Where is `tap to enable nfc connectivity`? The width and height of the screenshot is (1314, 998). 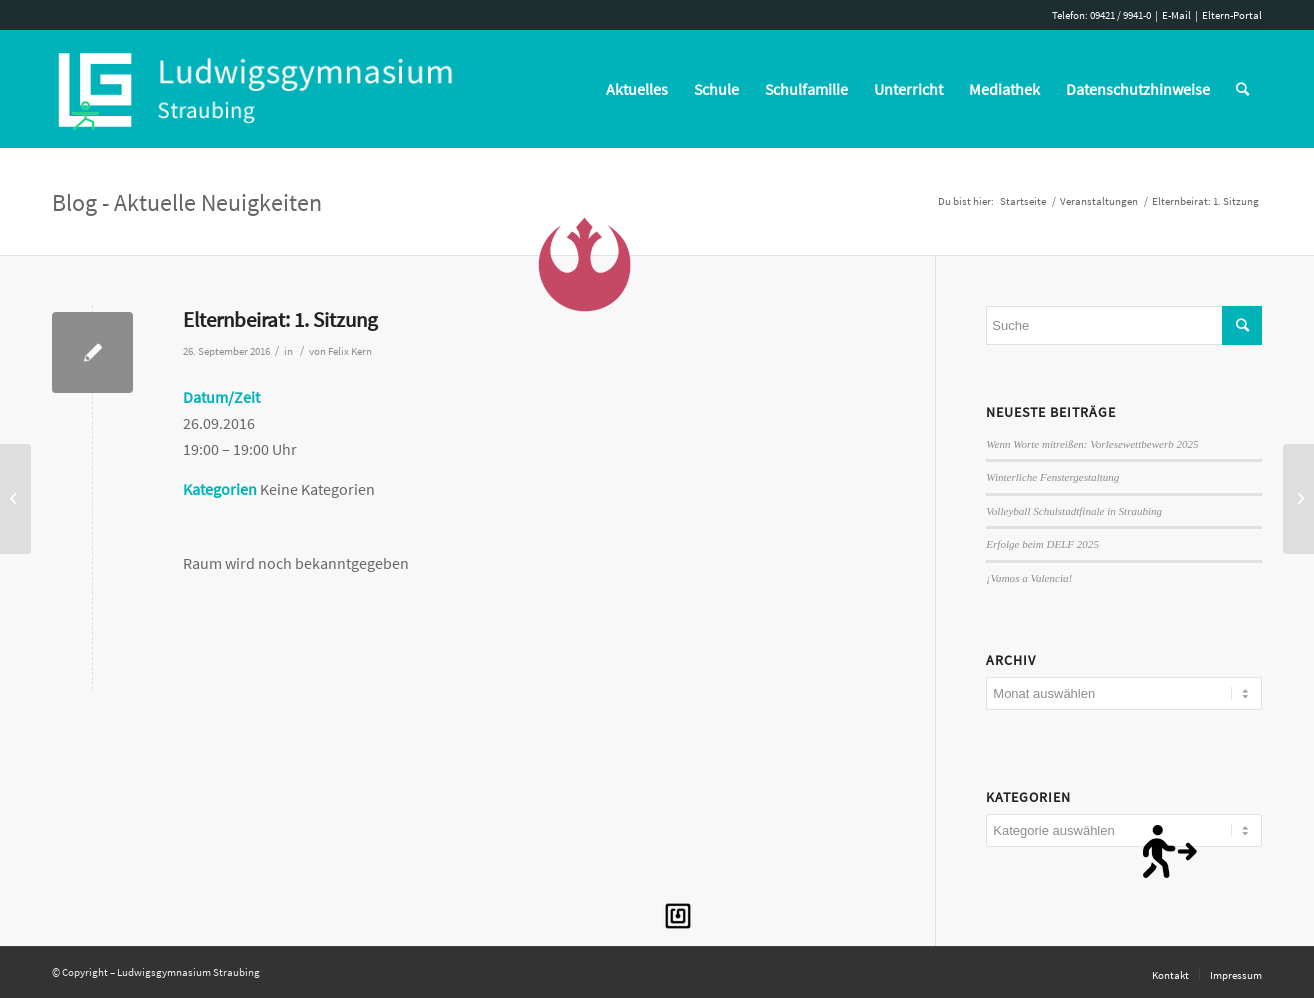
tap to enable nfc connectivity is located at coordinates (678, 916).